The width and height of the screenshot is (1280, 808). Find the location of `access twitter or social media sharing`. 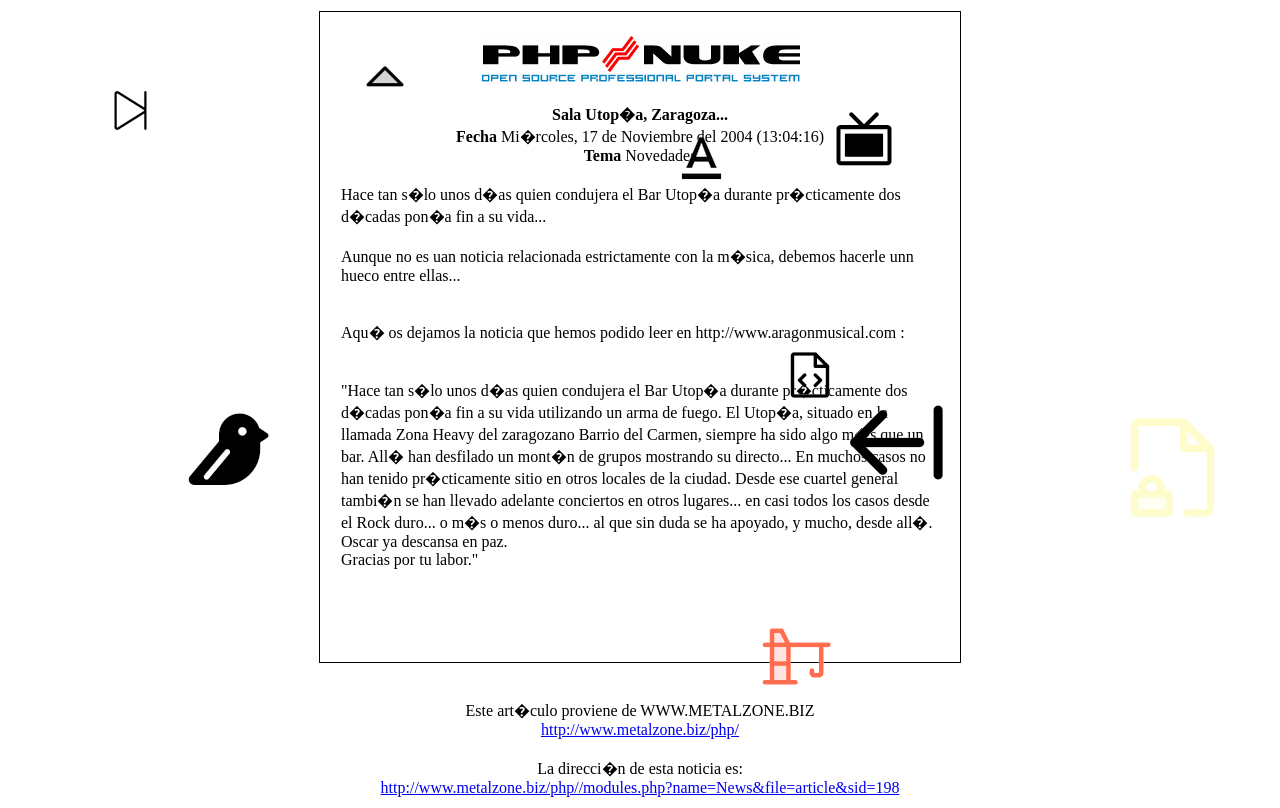

access twitter or social media sharing is located at coordinates (230, 452).